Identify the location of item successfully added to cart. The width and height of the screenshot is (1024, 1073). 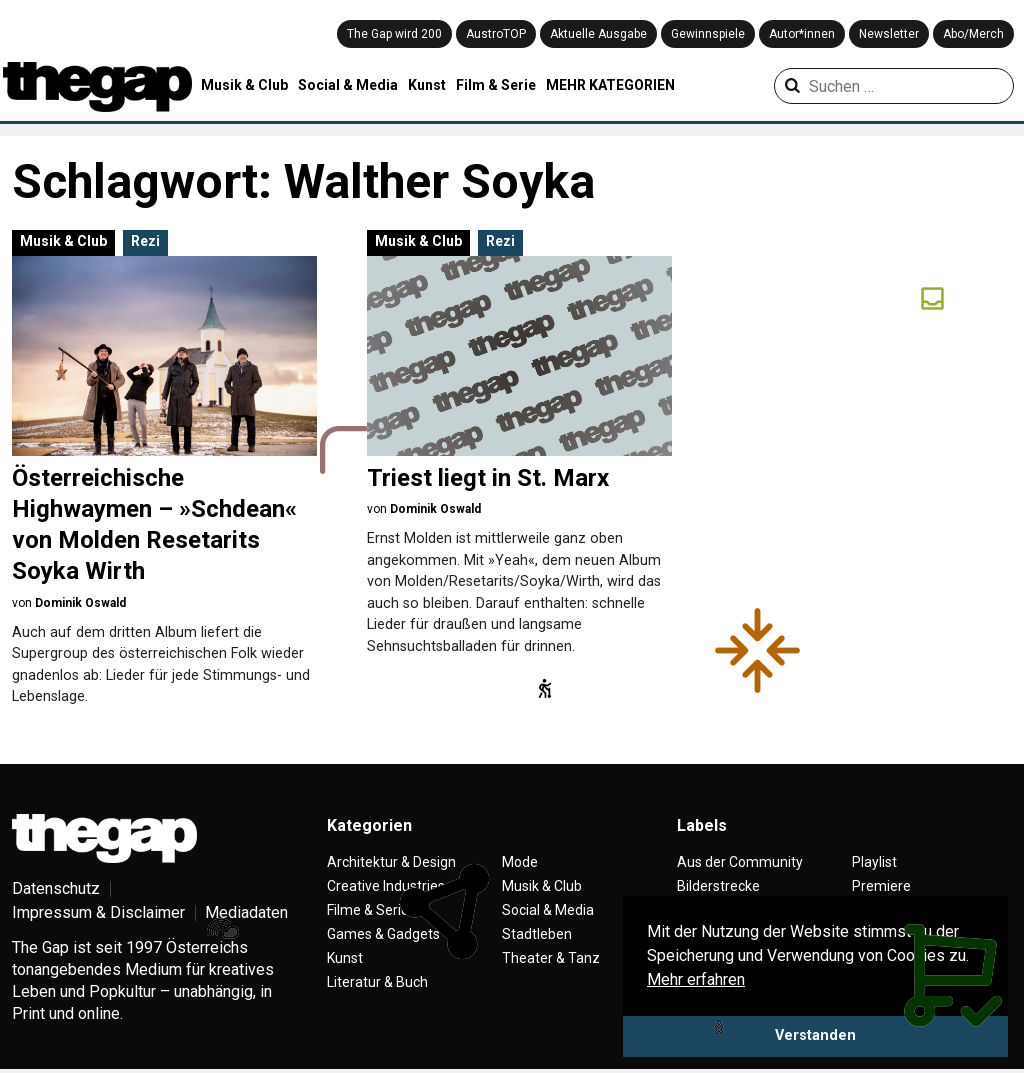
(950, 975).